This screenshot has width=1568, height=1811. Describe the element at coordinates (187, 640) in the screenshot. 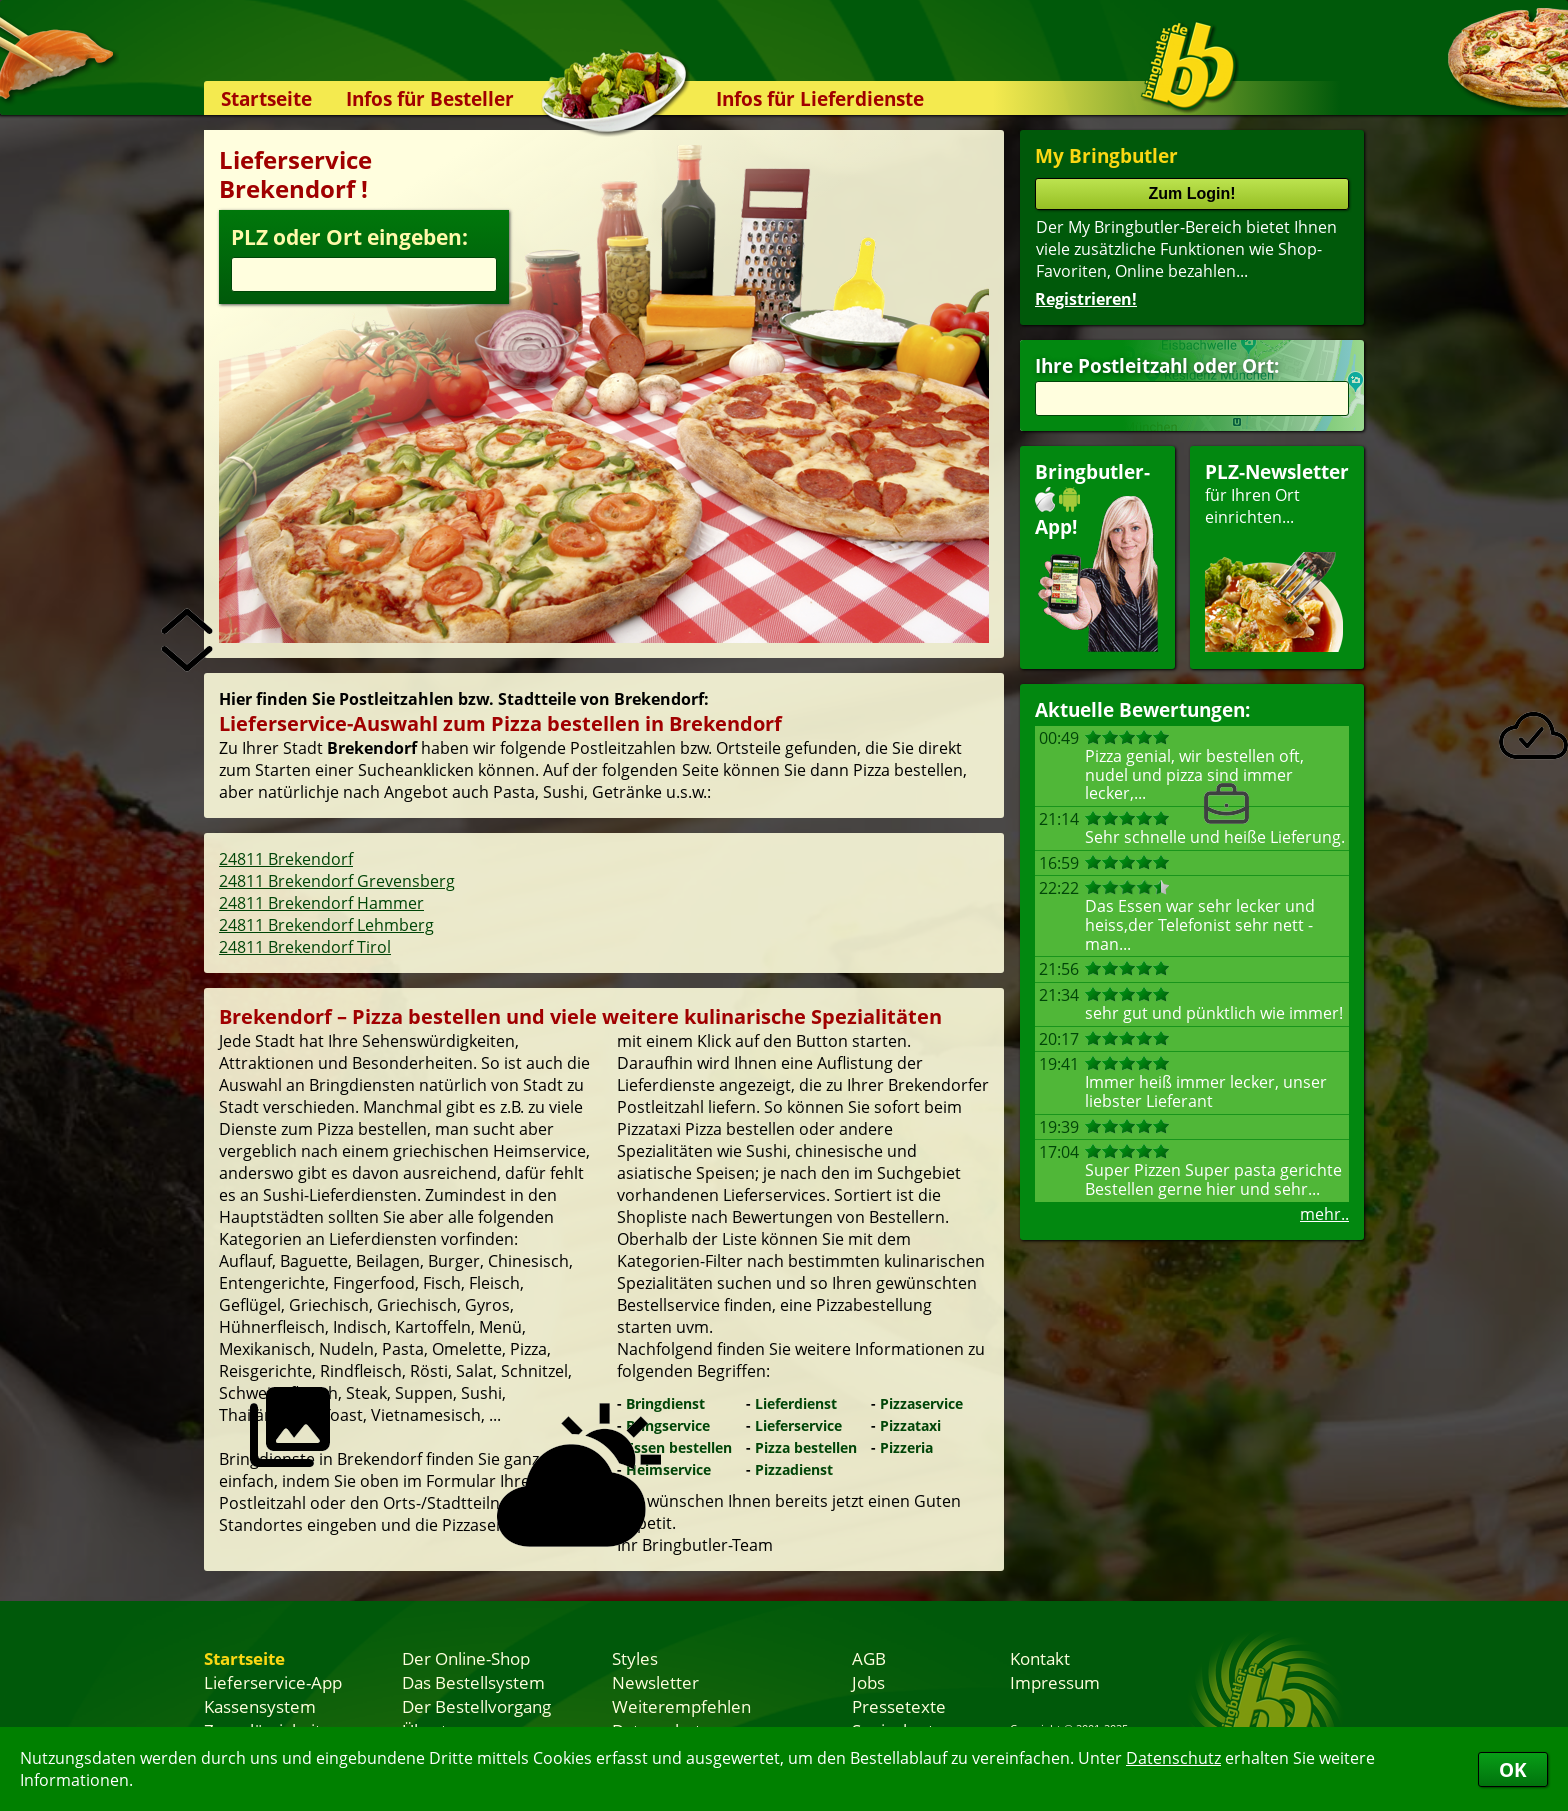

I see `expand or collapse a dropdown menu` at that location.